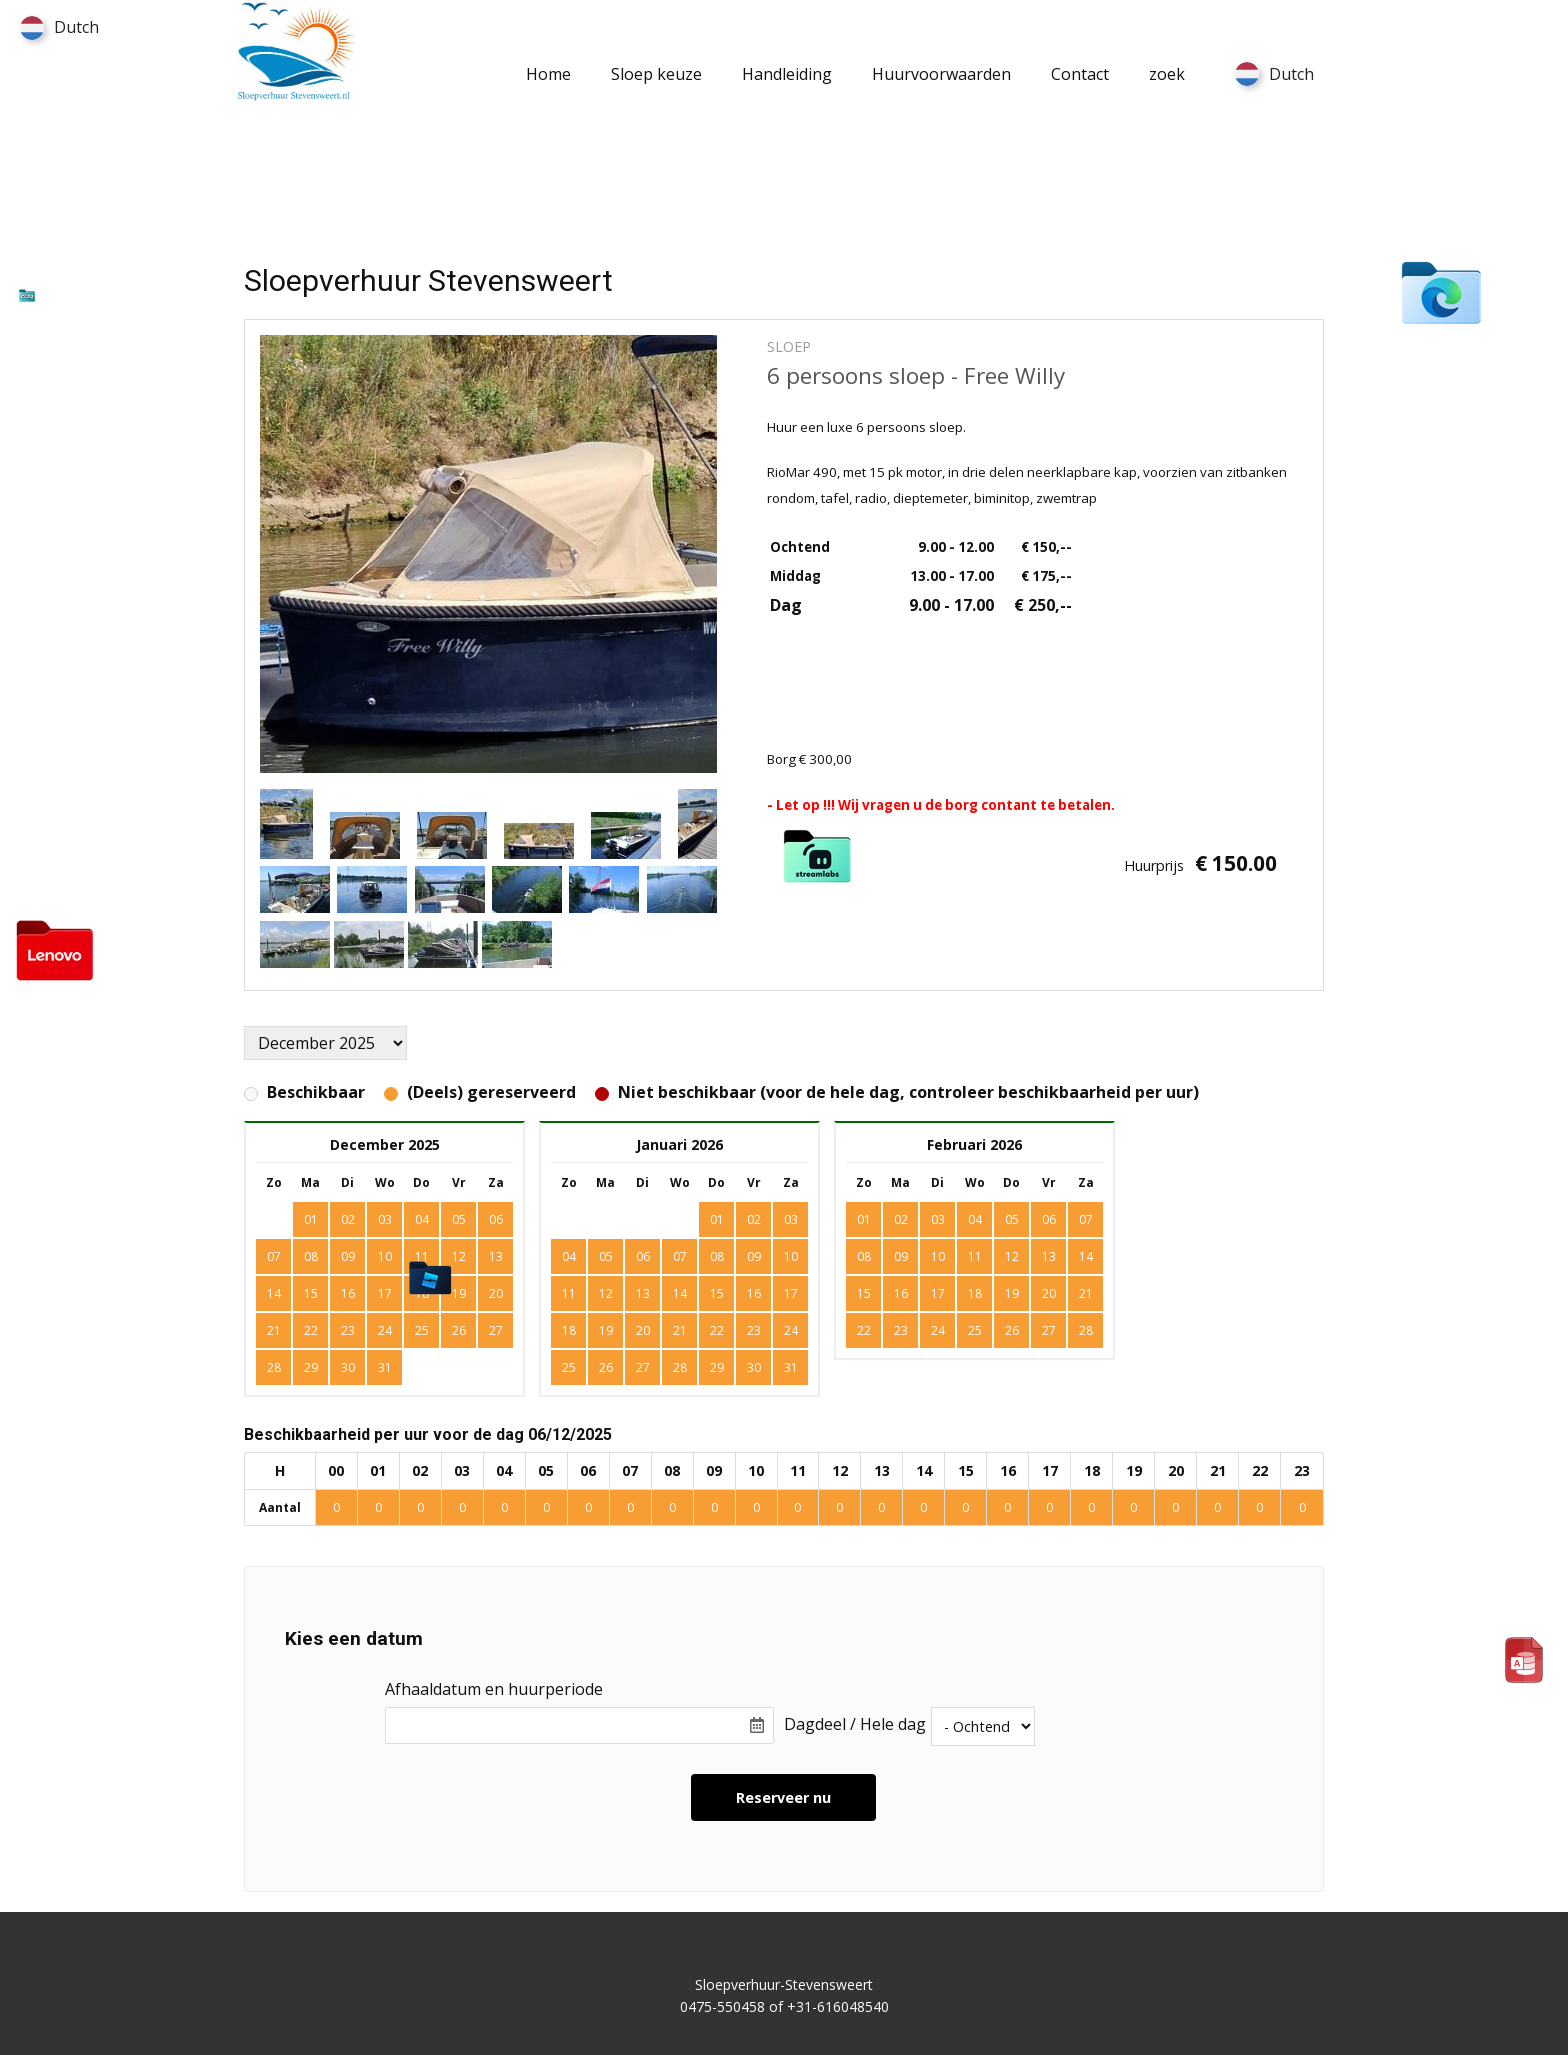  Describe the element at coordinates (27, 296) in the screenshot. I see `open vrchat worlds folder` at that location.